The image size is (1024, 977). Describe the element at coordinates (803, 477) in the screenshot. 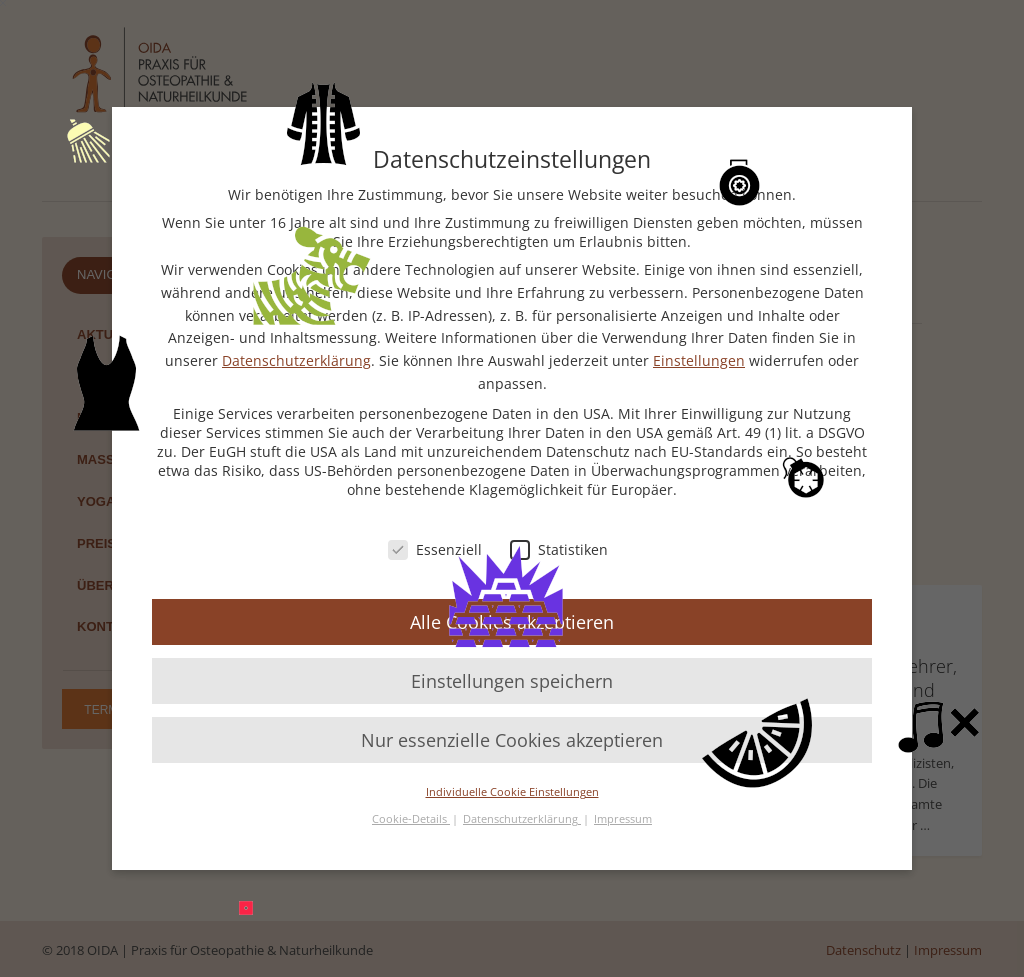

I see `activate ice bomb ability or weapon` at that location.